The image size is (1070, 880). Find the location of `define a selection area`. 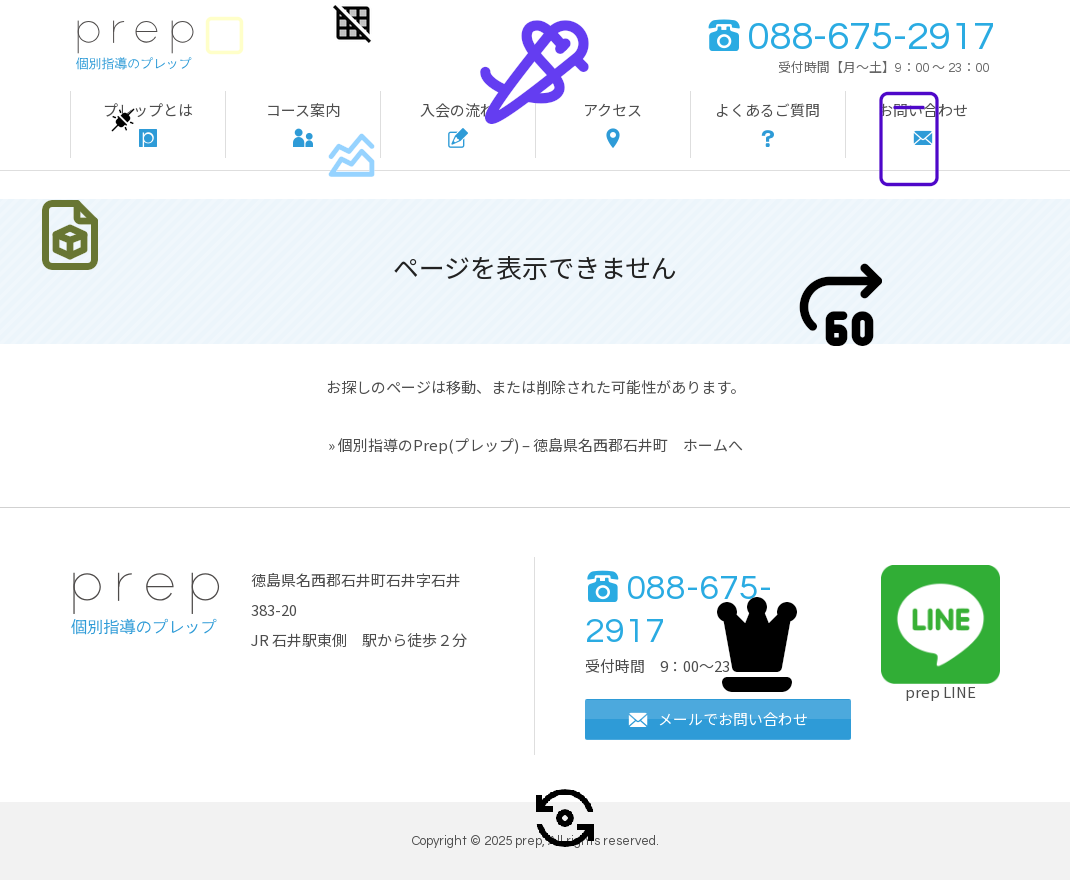

define a selection area is located at coordinates (224, 35).